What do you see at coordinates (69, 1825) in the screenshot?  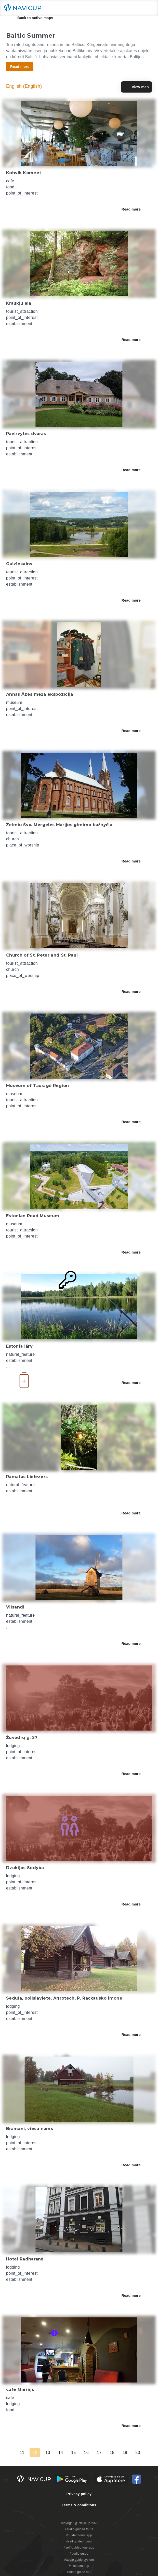 I see `view your friends list` at bounding box center [69, 1825].